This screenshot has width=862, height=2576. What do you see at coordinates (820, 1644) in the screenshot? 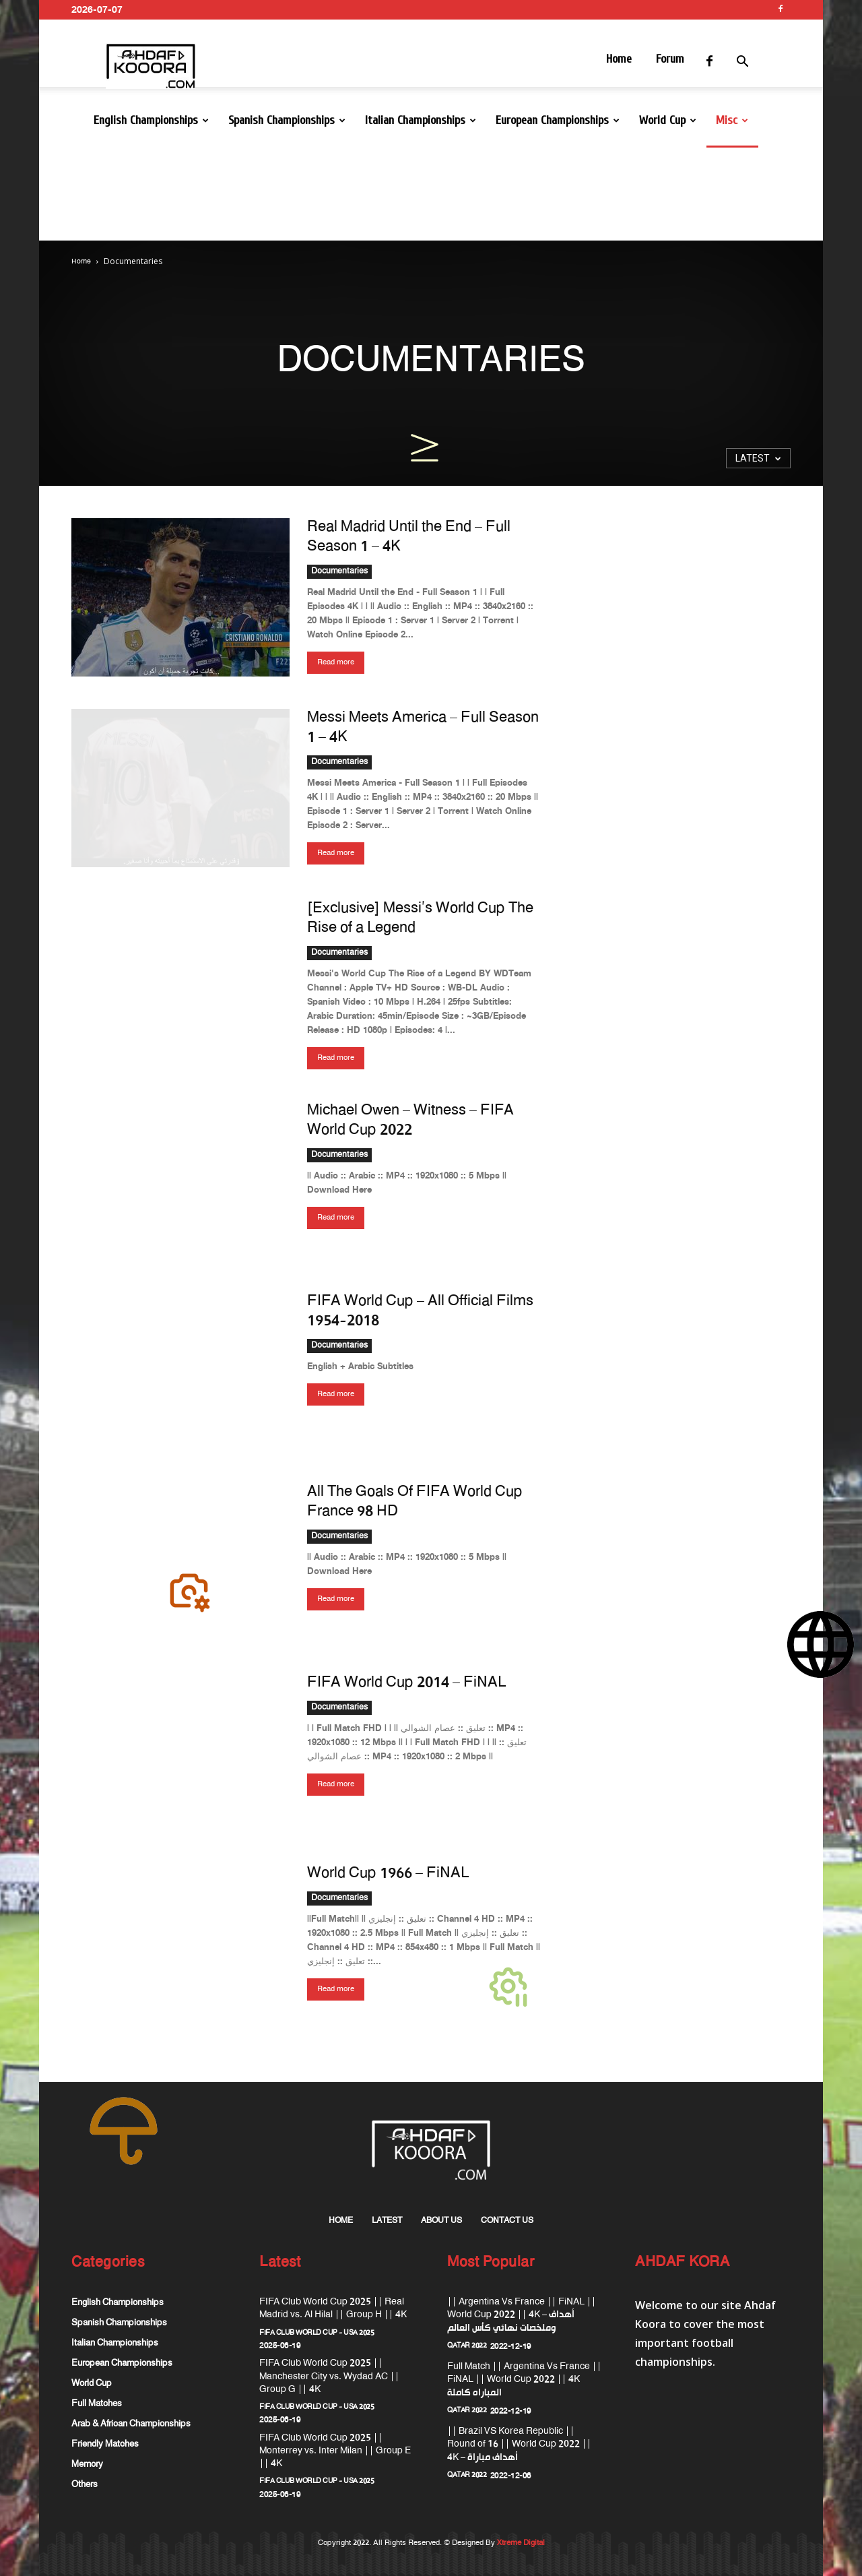
I see `switch to global or worldwide view` at bounding box center [820, 1644].